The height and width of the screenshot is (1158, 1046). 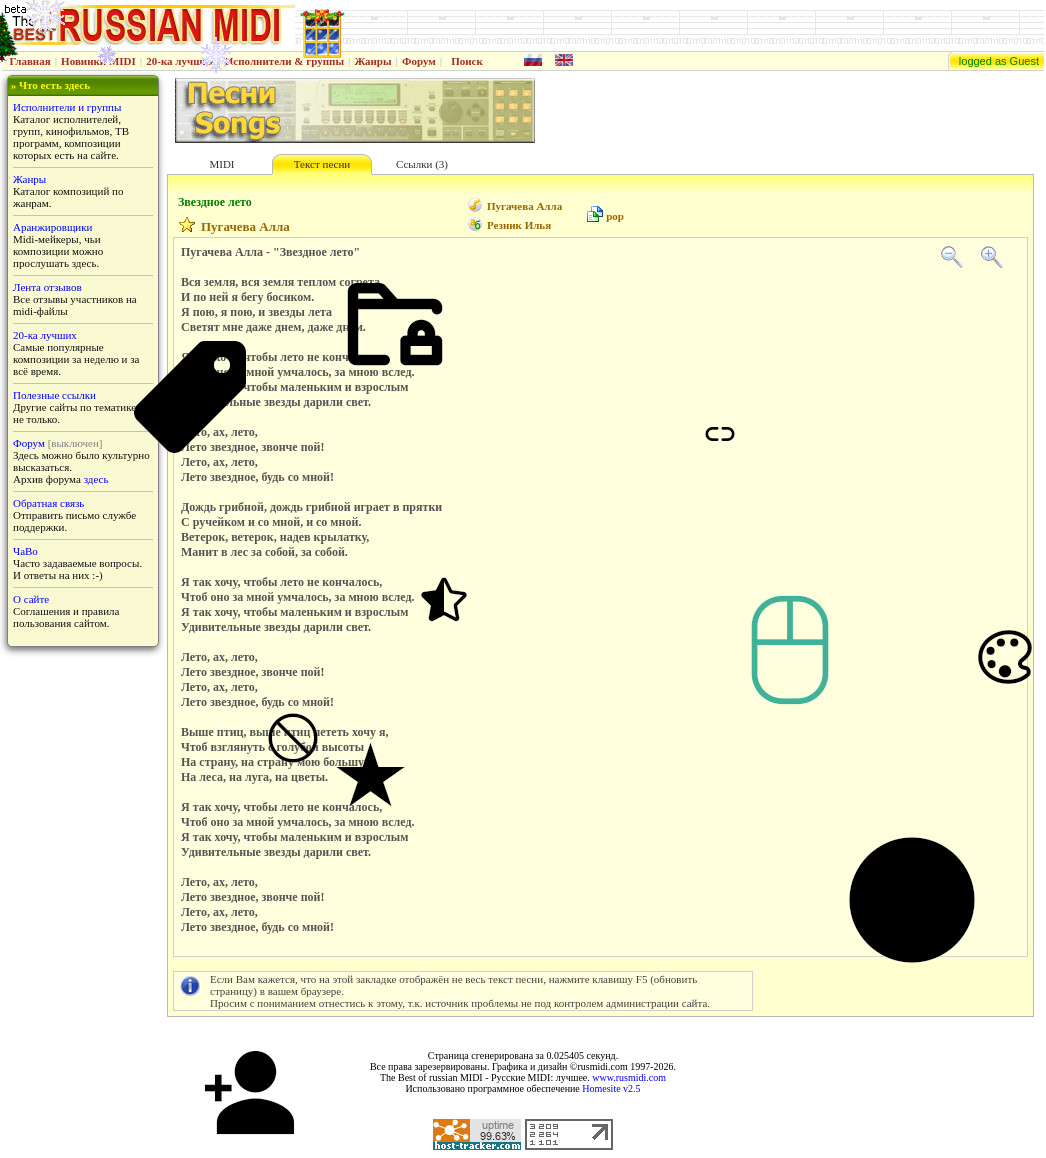 What do you see at coordinates (190, 397) in the screenshot?
I see `view or apply a discount code` at bounding box center [190, 397].